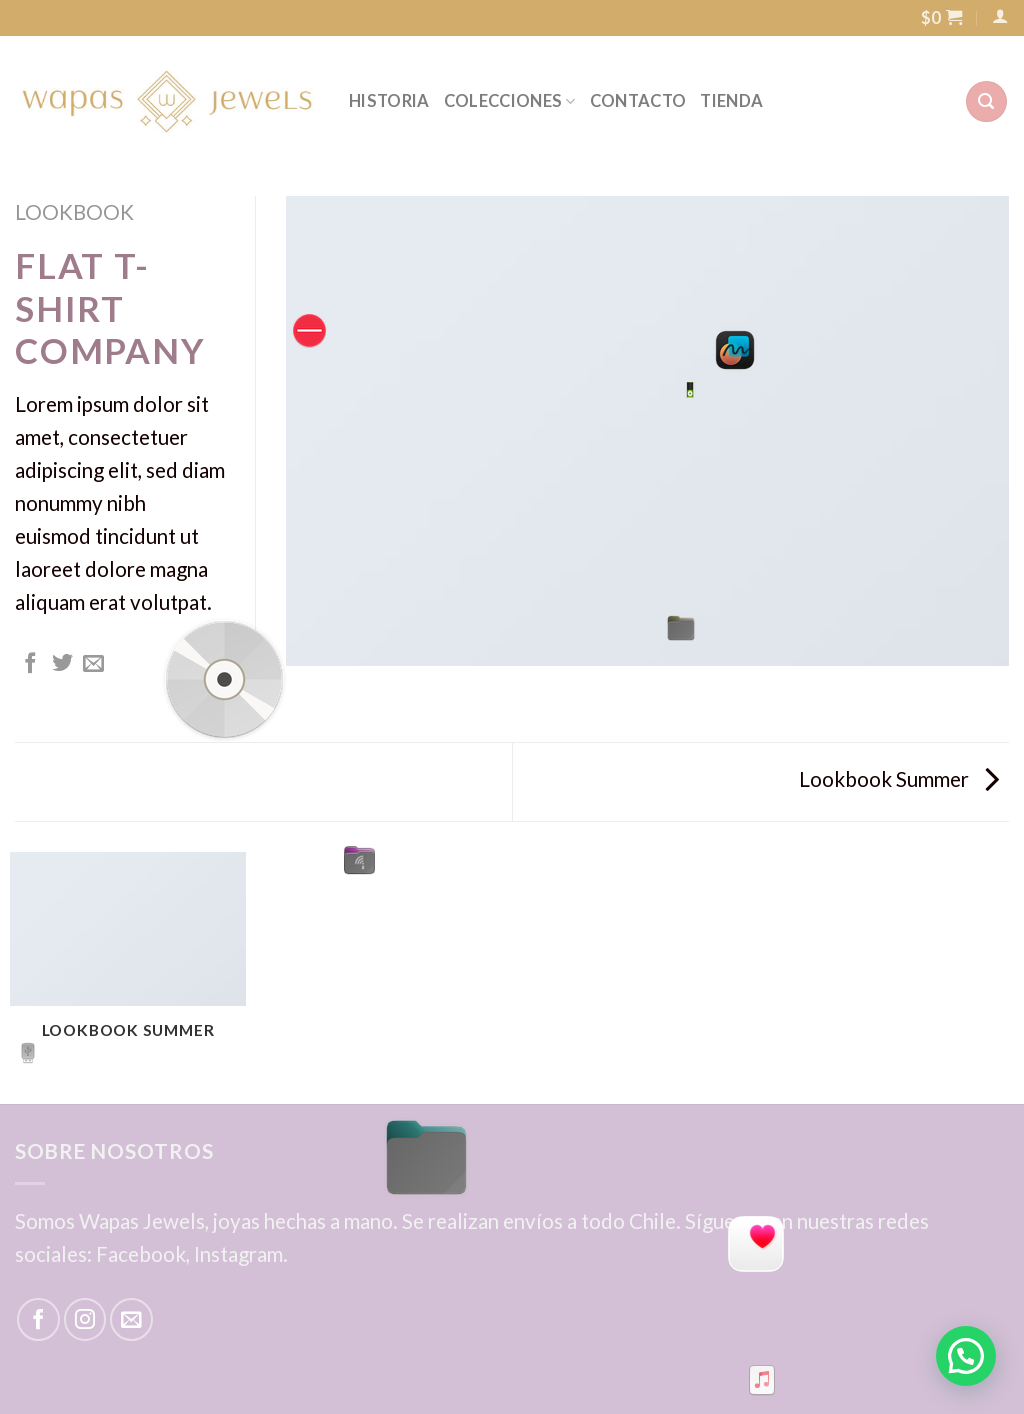  Describe the element at coordinates (756, 1244) in the screenshot. I see `open the Health app` at that location.